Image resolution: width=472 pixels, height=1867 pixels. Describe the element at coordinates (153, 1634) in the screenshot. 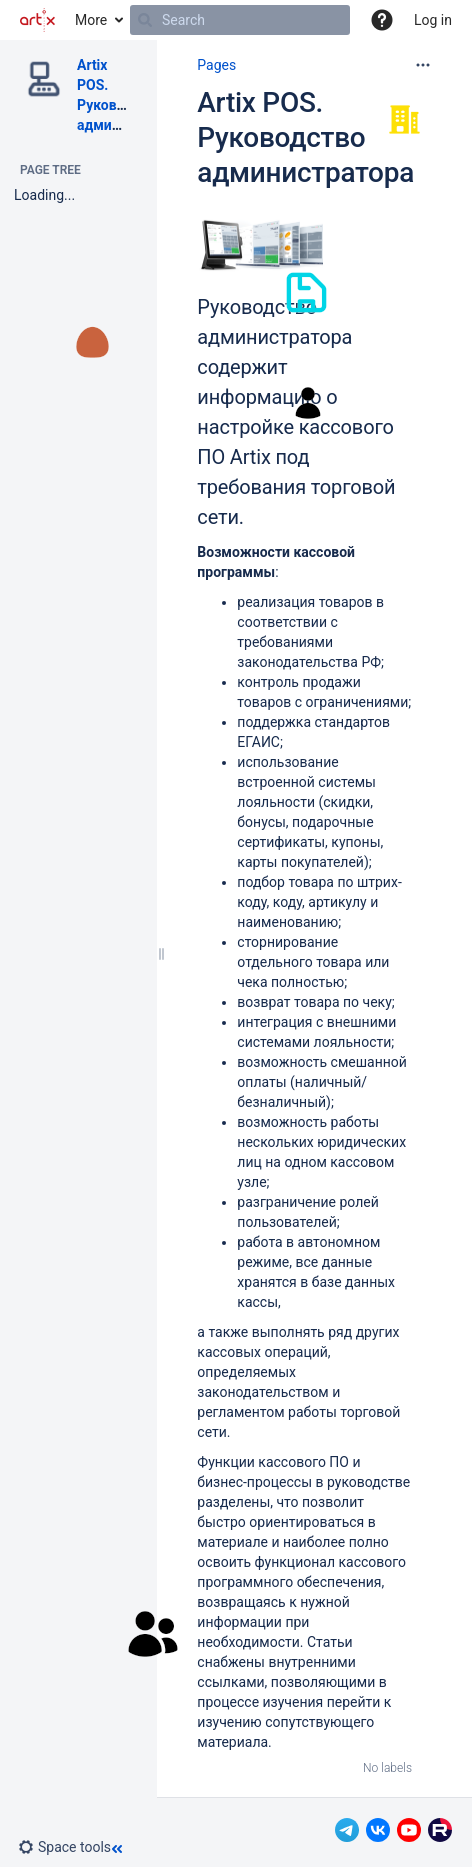

I see `view all users or team members` at that location.